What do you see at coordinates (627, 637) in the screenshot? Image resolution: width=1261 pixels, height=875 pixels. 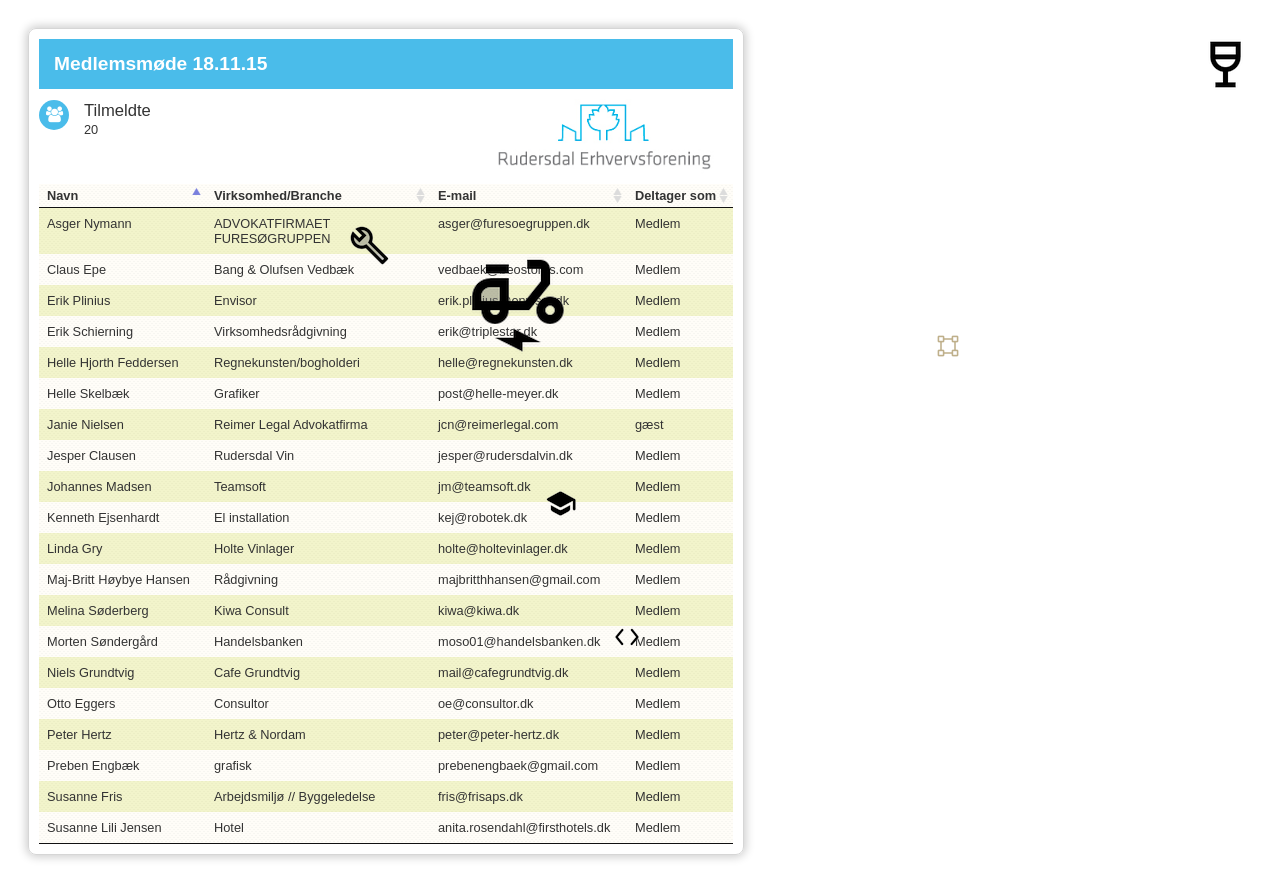 I see `view or edit source code` at bounding box center [627, 637].